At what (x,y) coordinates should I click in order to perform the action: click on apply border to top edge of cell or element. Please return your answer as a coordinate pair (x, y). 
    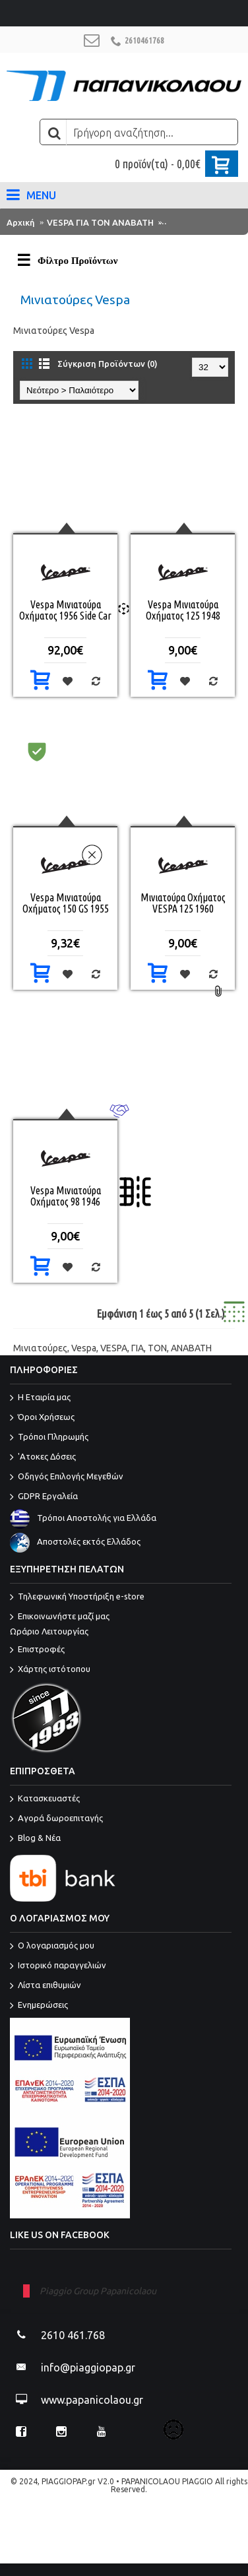
    Looking at the image, I should click on (234, 1312).